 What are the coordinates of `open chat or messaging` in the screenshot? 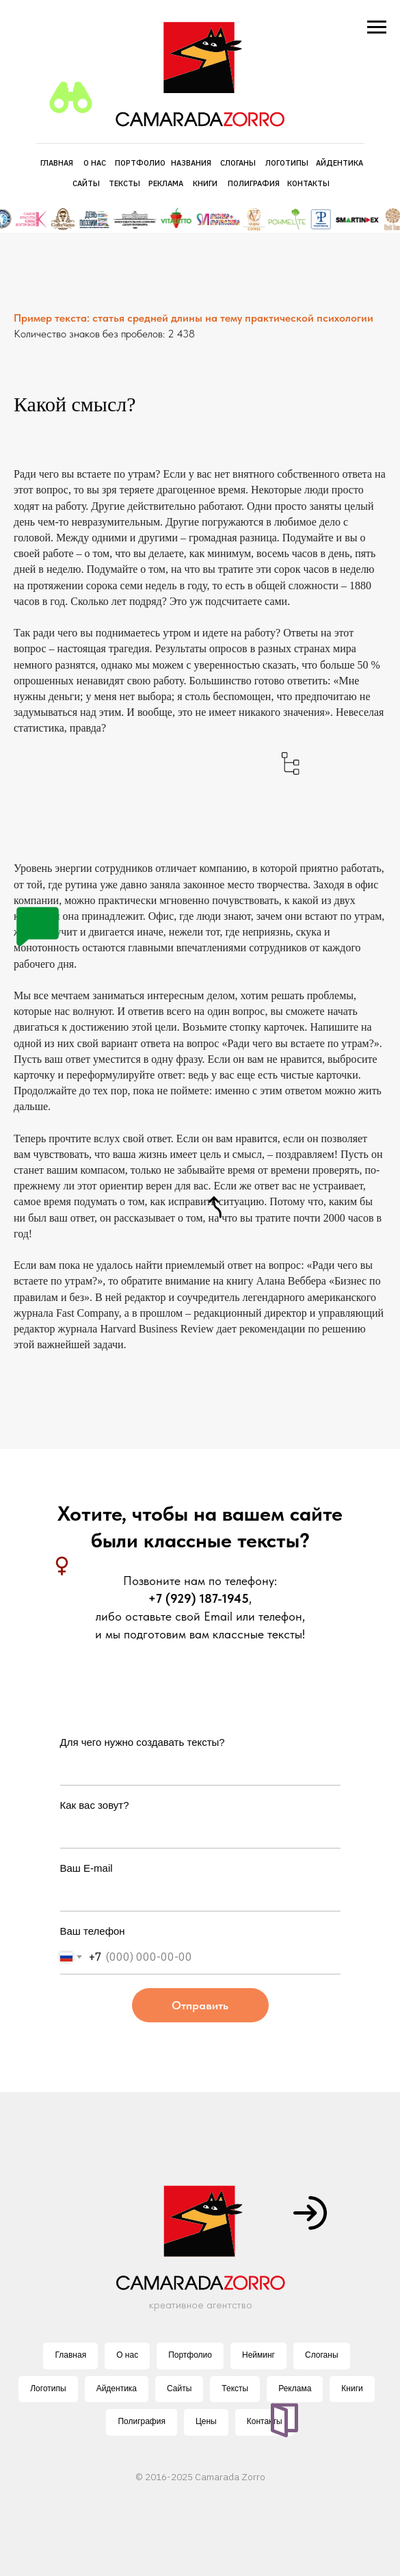 It's located at (38, 923).